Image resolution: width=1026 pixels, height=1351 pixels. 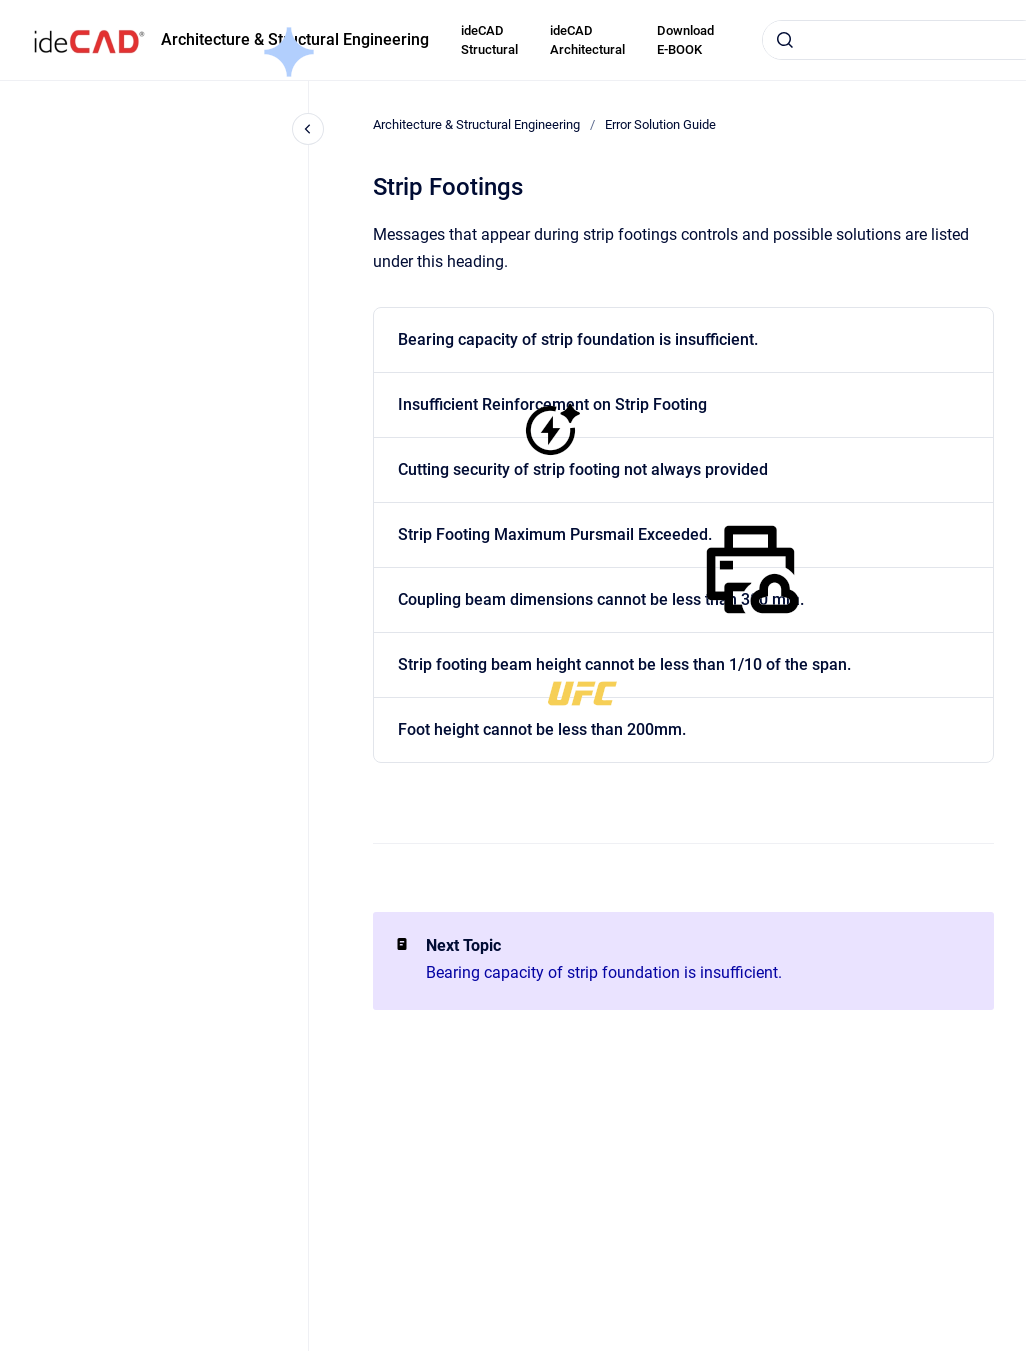 I want to click on connect printer to cloud storage, so click(x=750, y=569).